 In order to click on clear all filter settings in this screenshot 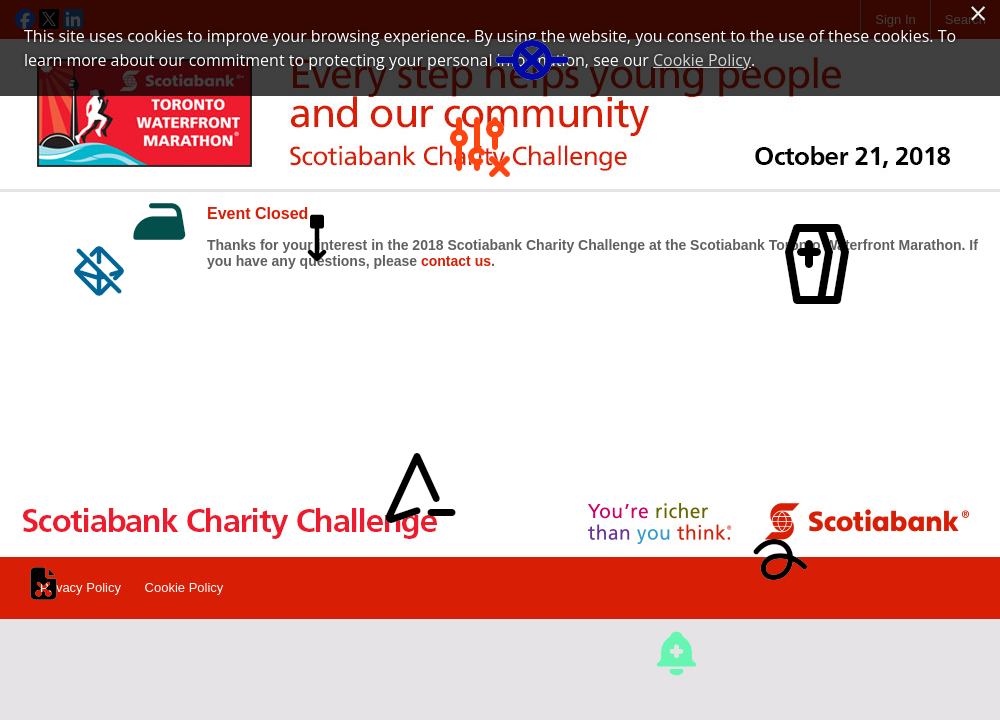, I will do `click(477, 144)`.